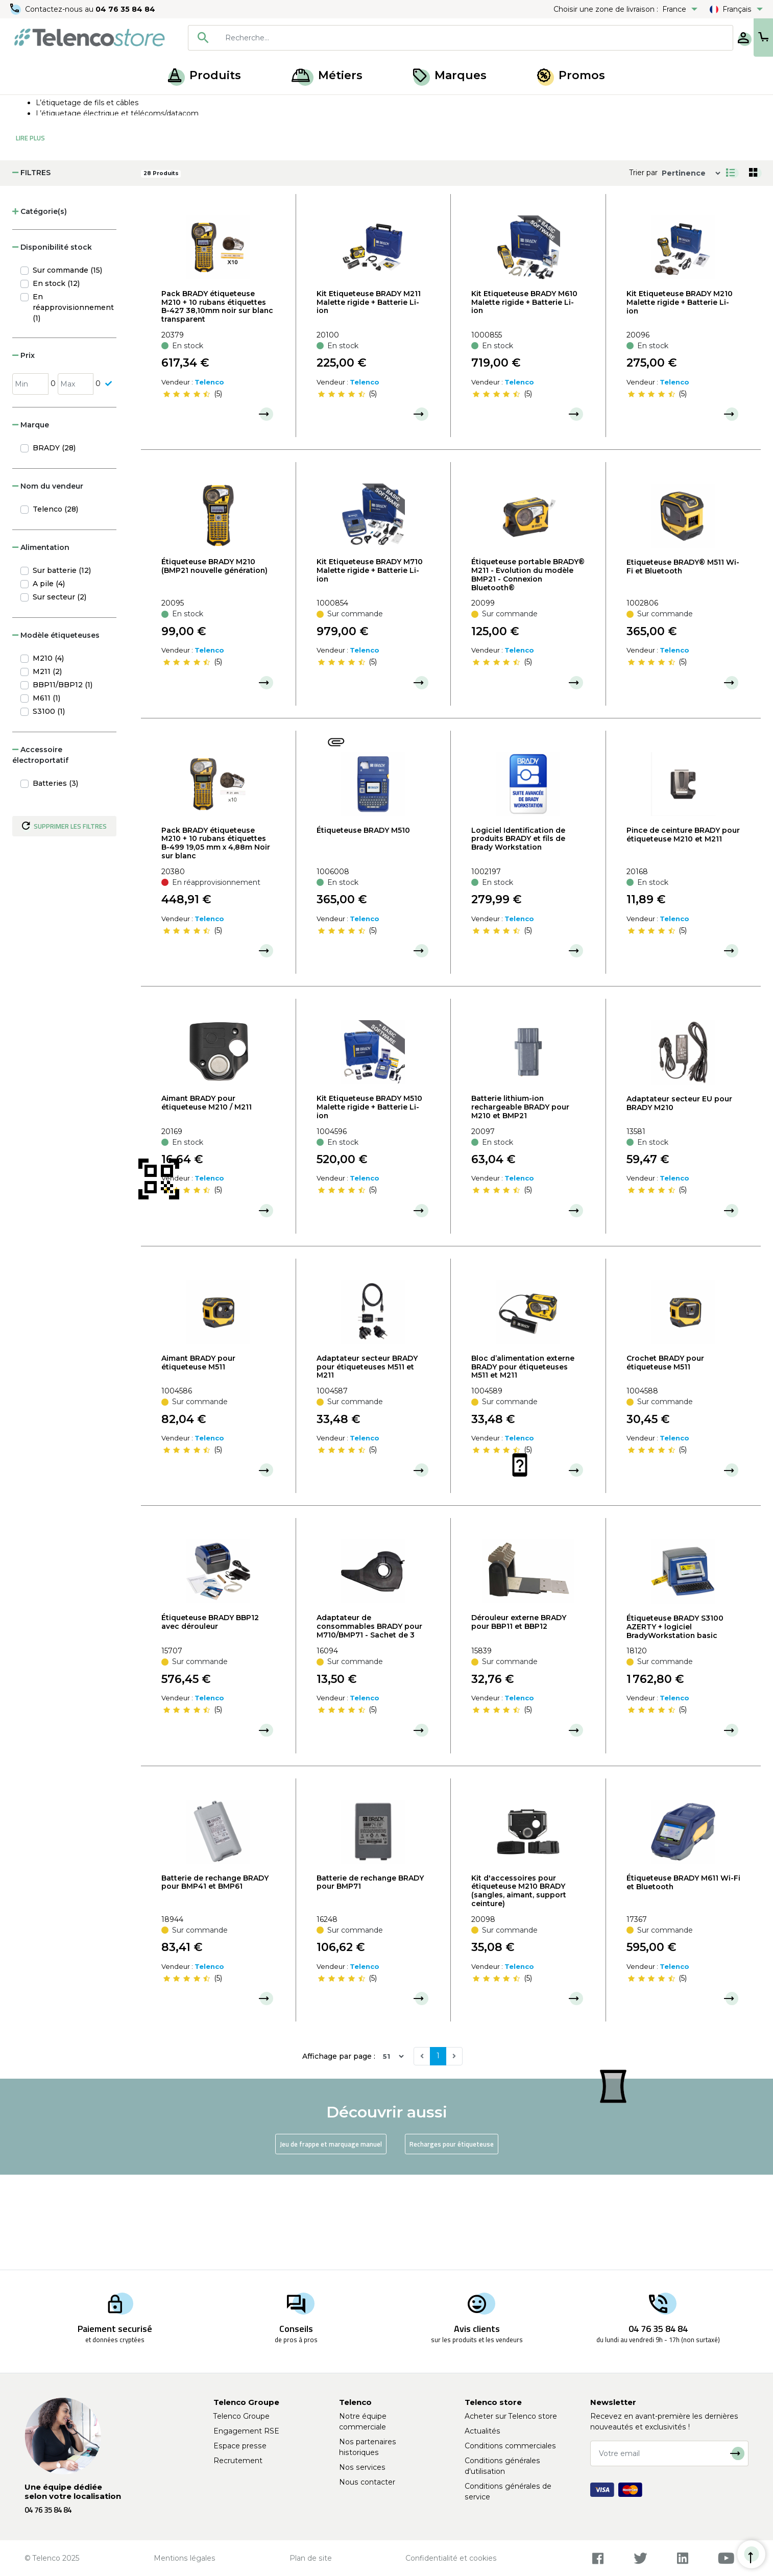 This screenshot has width=773, height=2576. Describe the element at coordinates (159, 1179) in the screenshot. I see `scan a QR code` at that location.